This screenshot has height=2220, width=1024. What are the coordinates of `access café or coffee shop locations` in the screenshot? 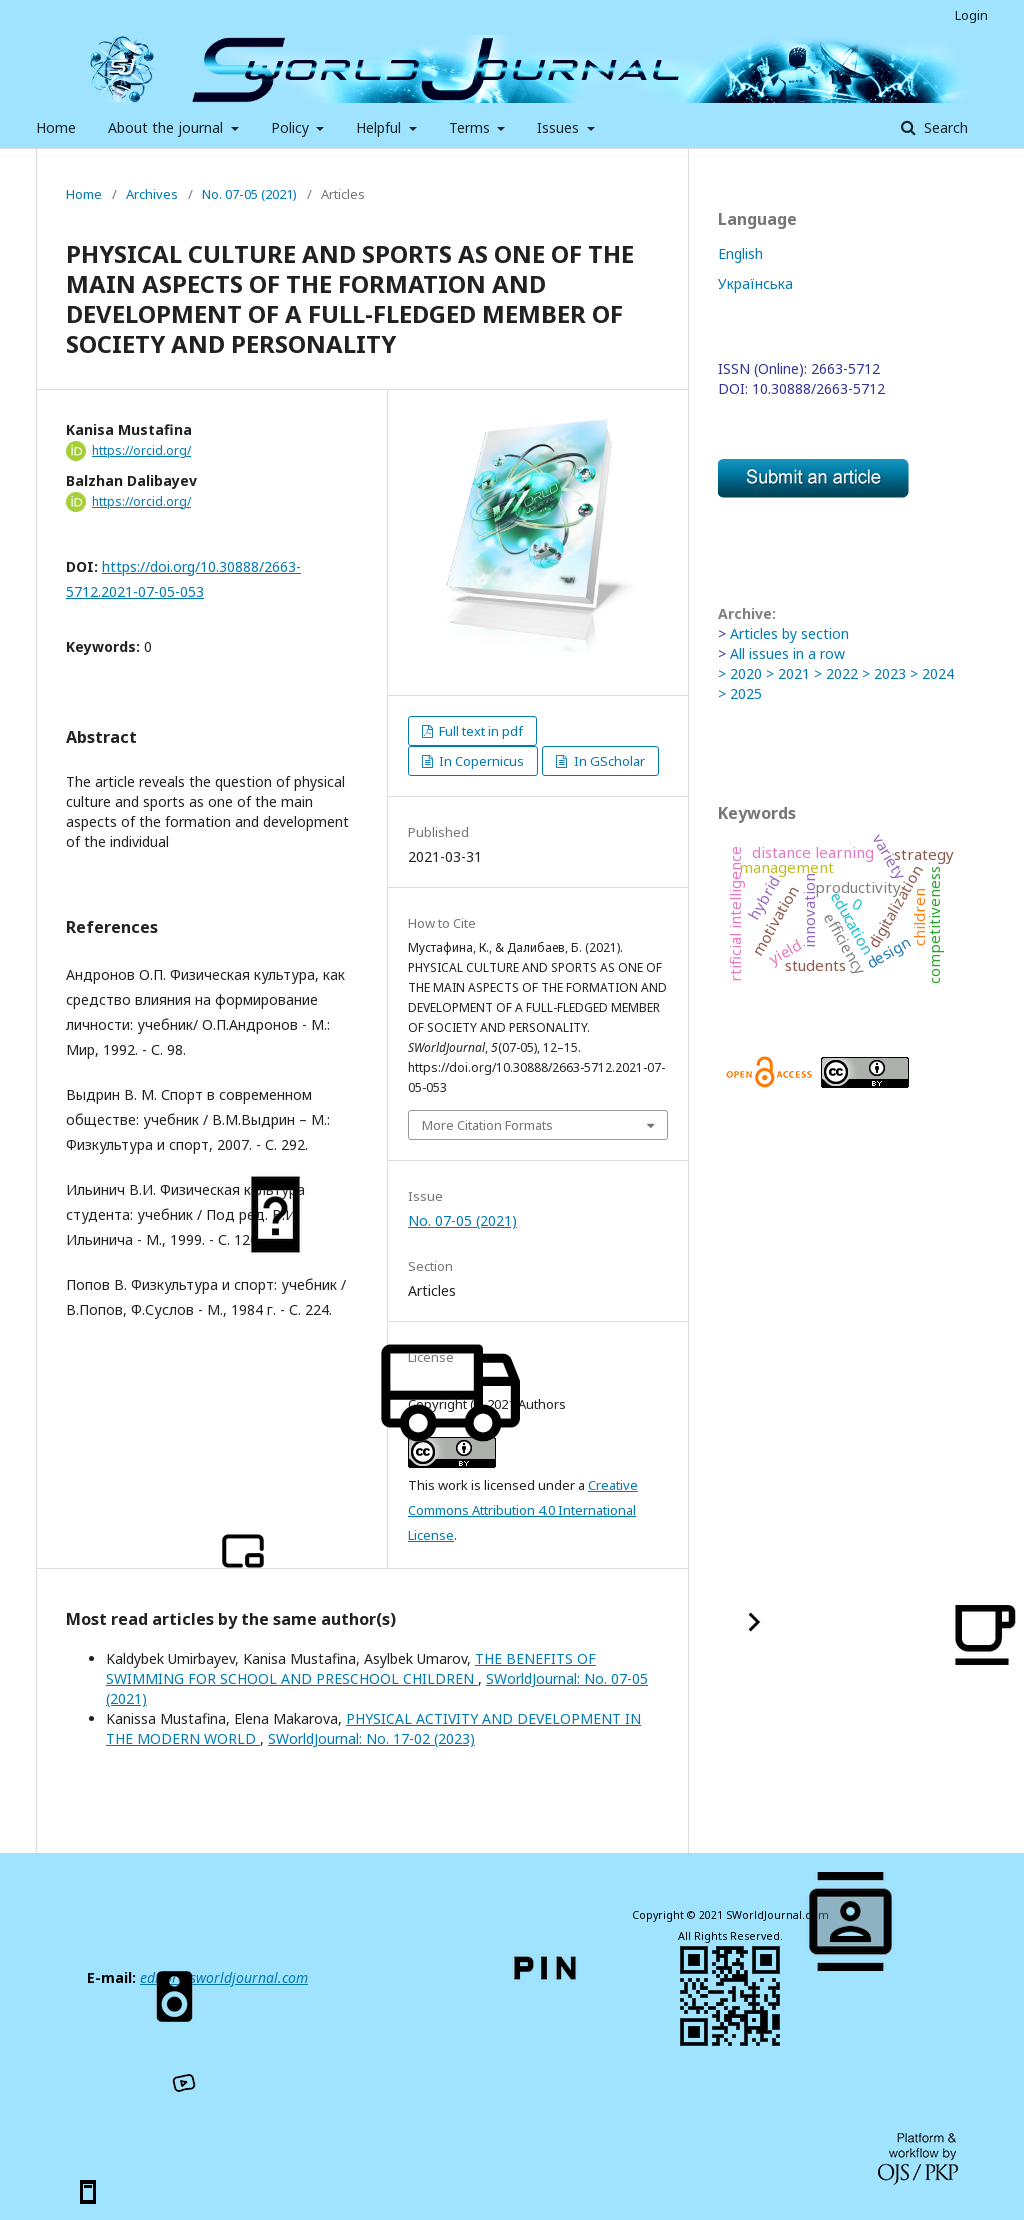 It's located at (982, 1635).